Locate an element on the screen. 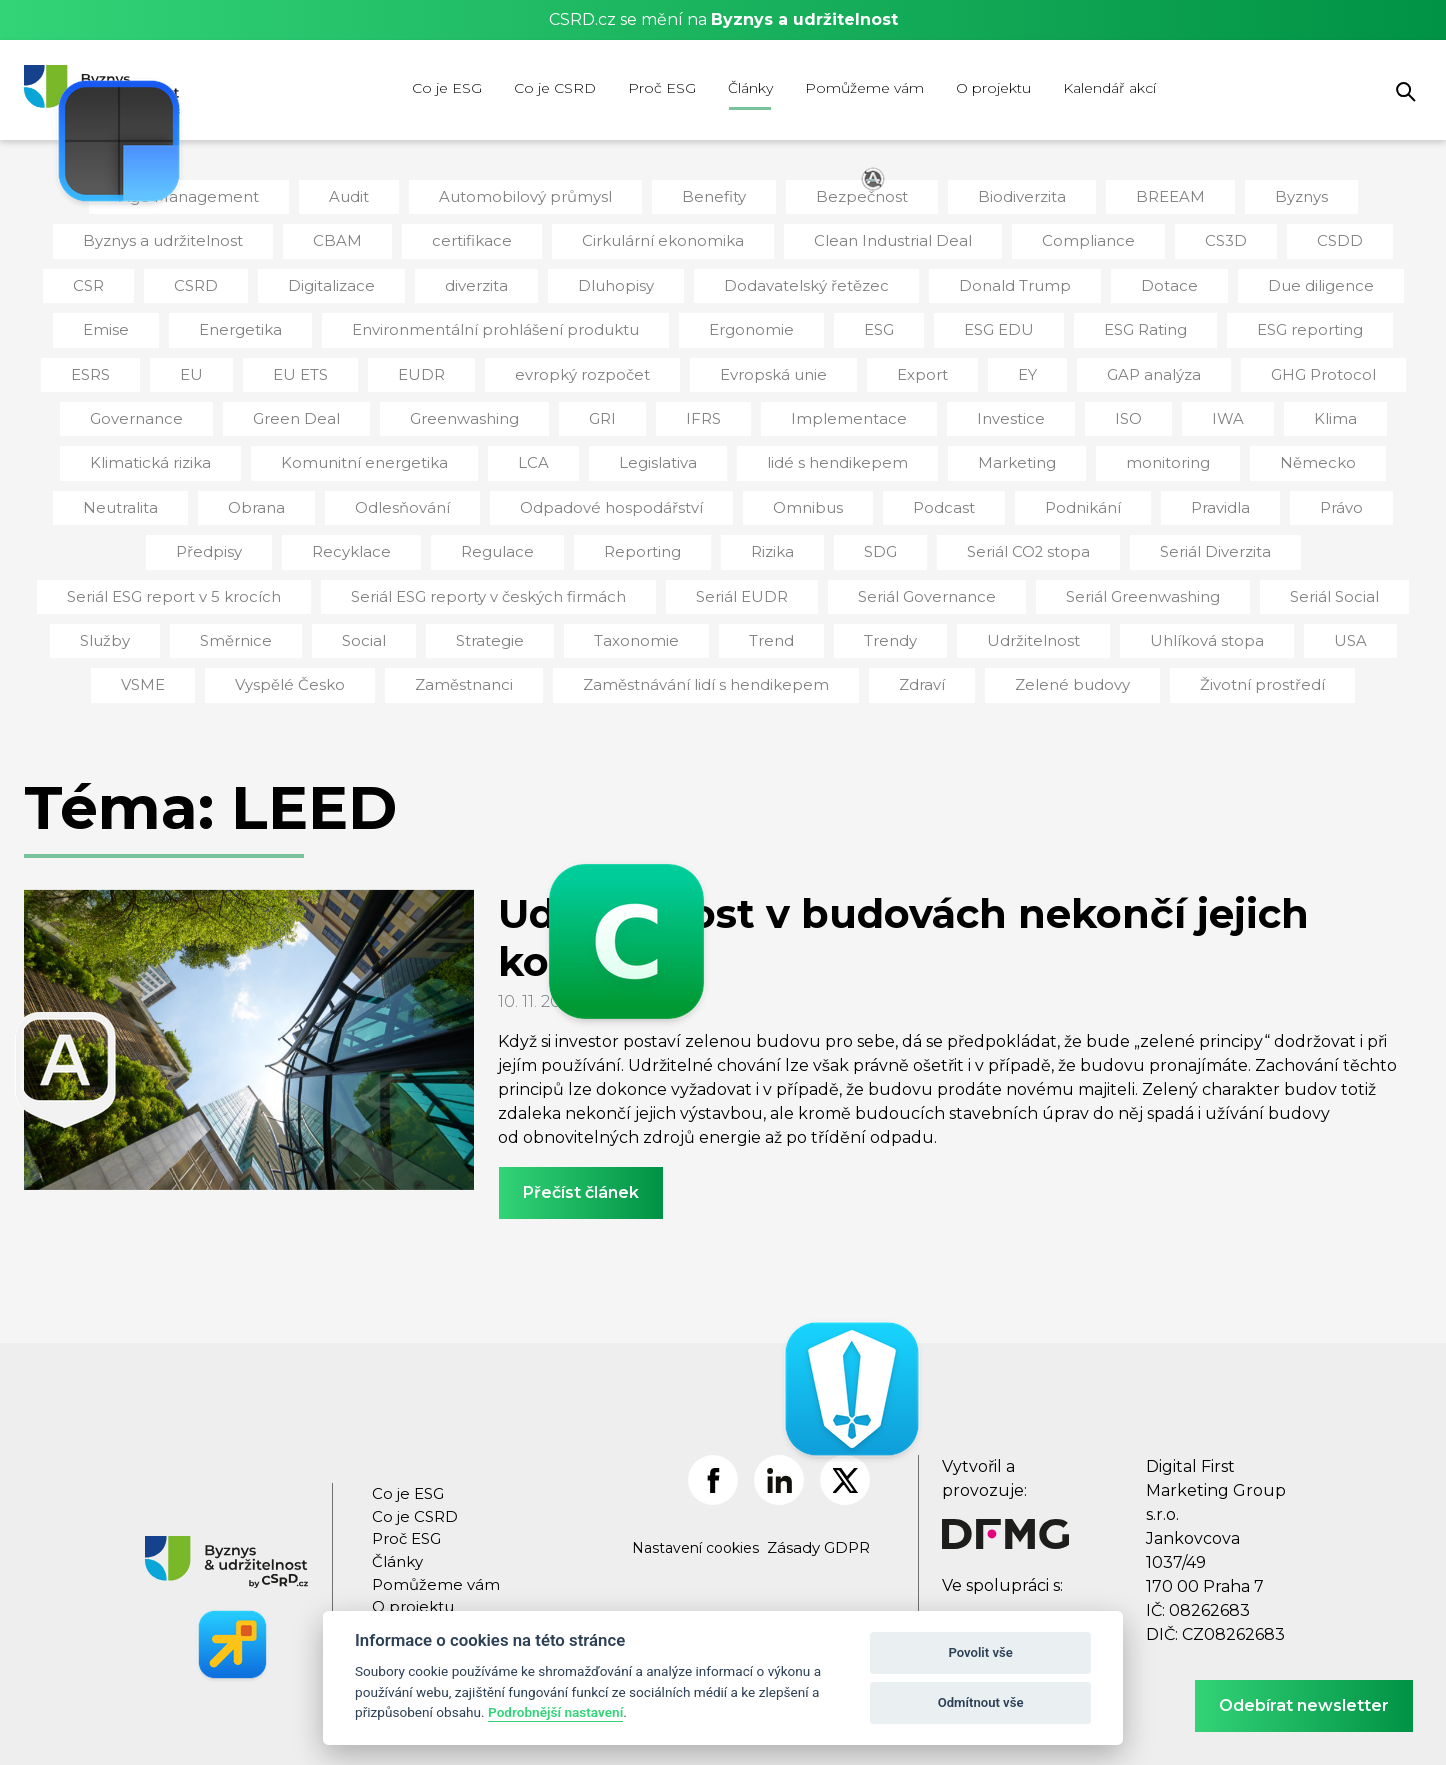  indicates caps lock is currently enabled is located at coordinates (65, 1070).